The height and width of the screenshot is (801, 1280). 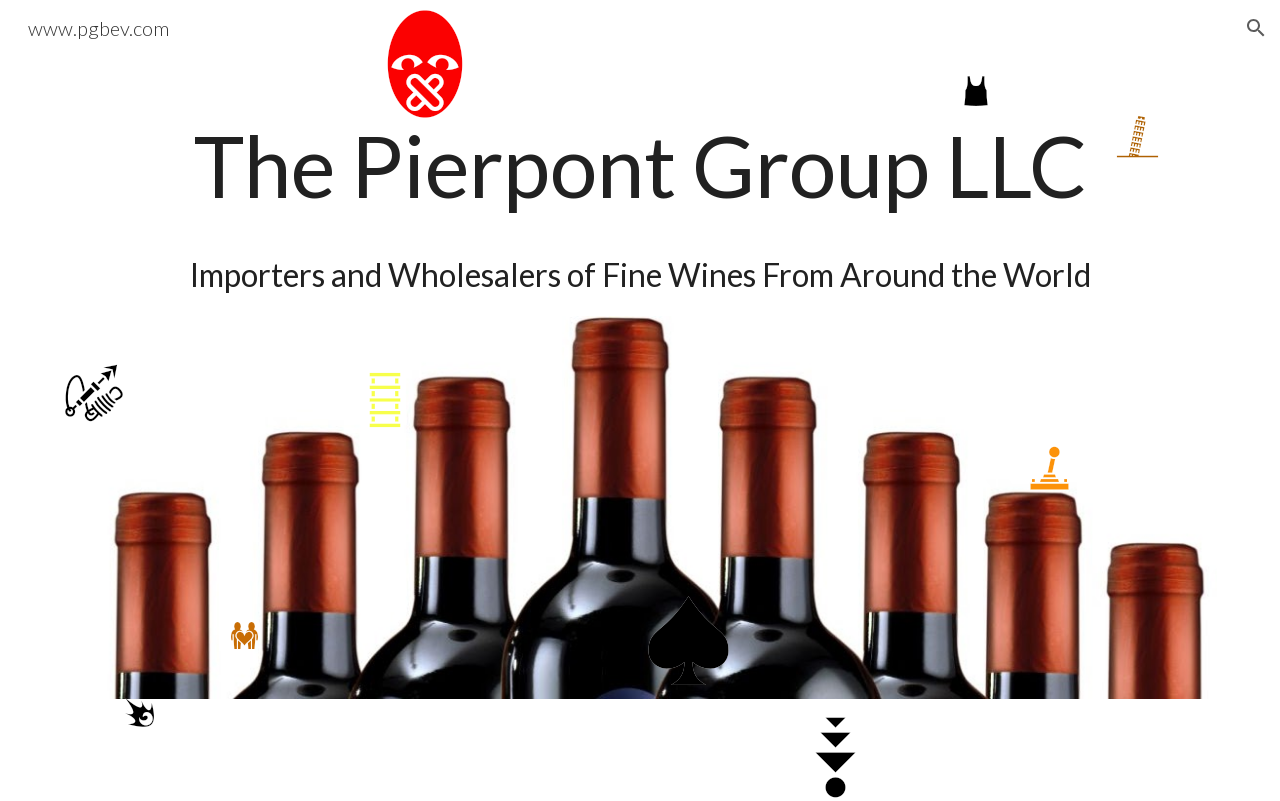 I want to click on indicates a power-up or special ability activation, so click(x=139, y=712).